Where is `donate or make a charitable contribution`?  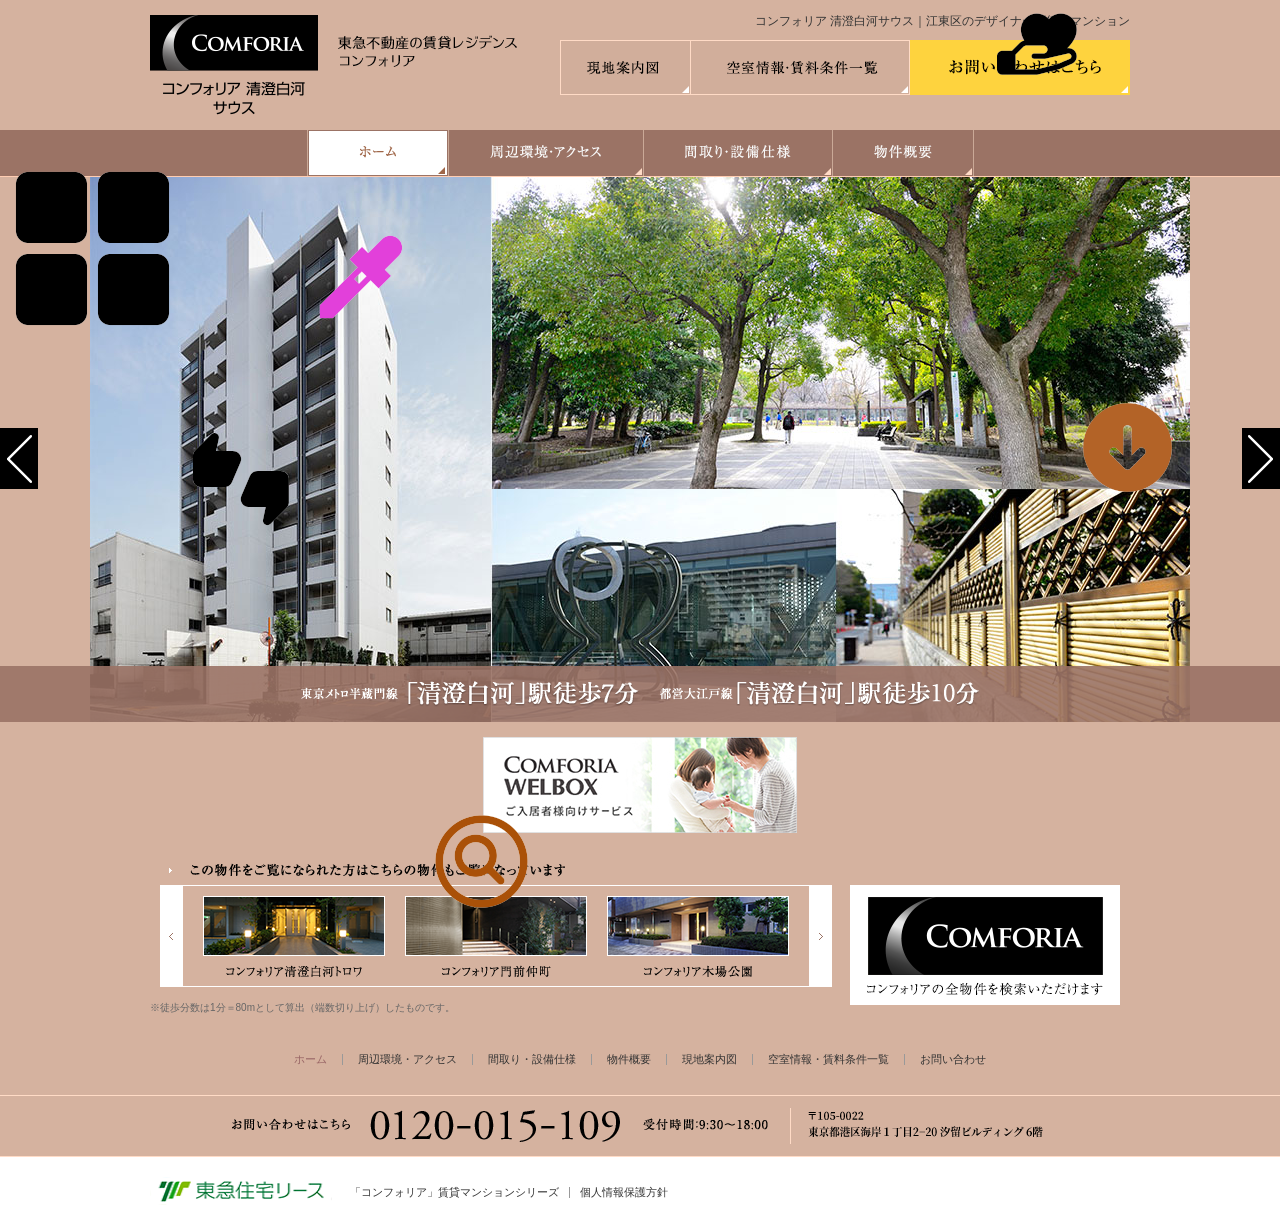
donate or make a charitable contribution is located at coordinates (1039, 45).